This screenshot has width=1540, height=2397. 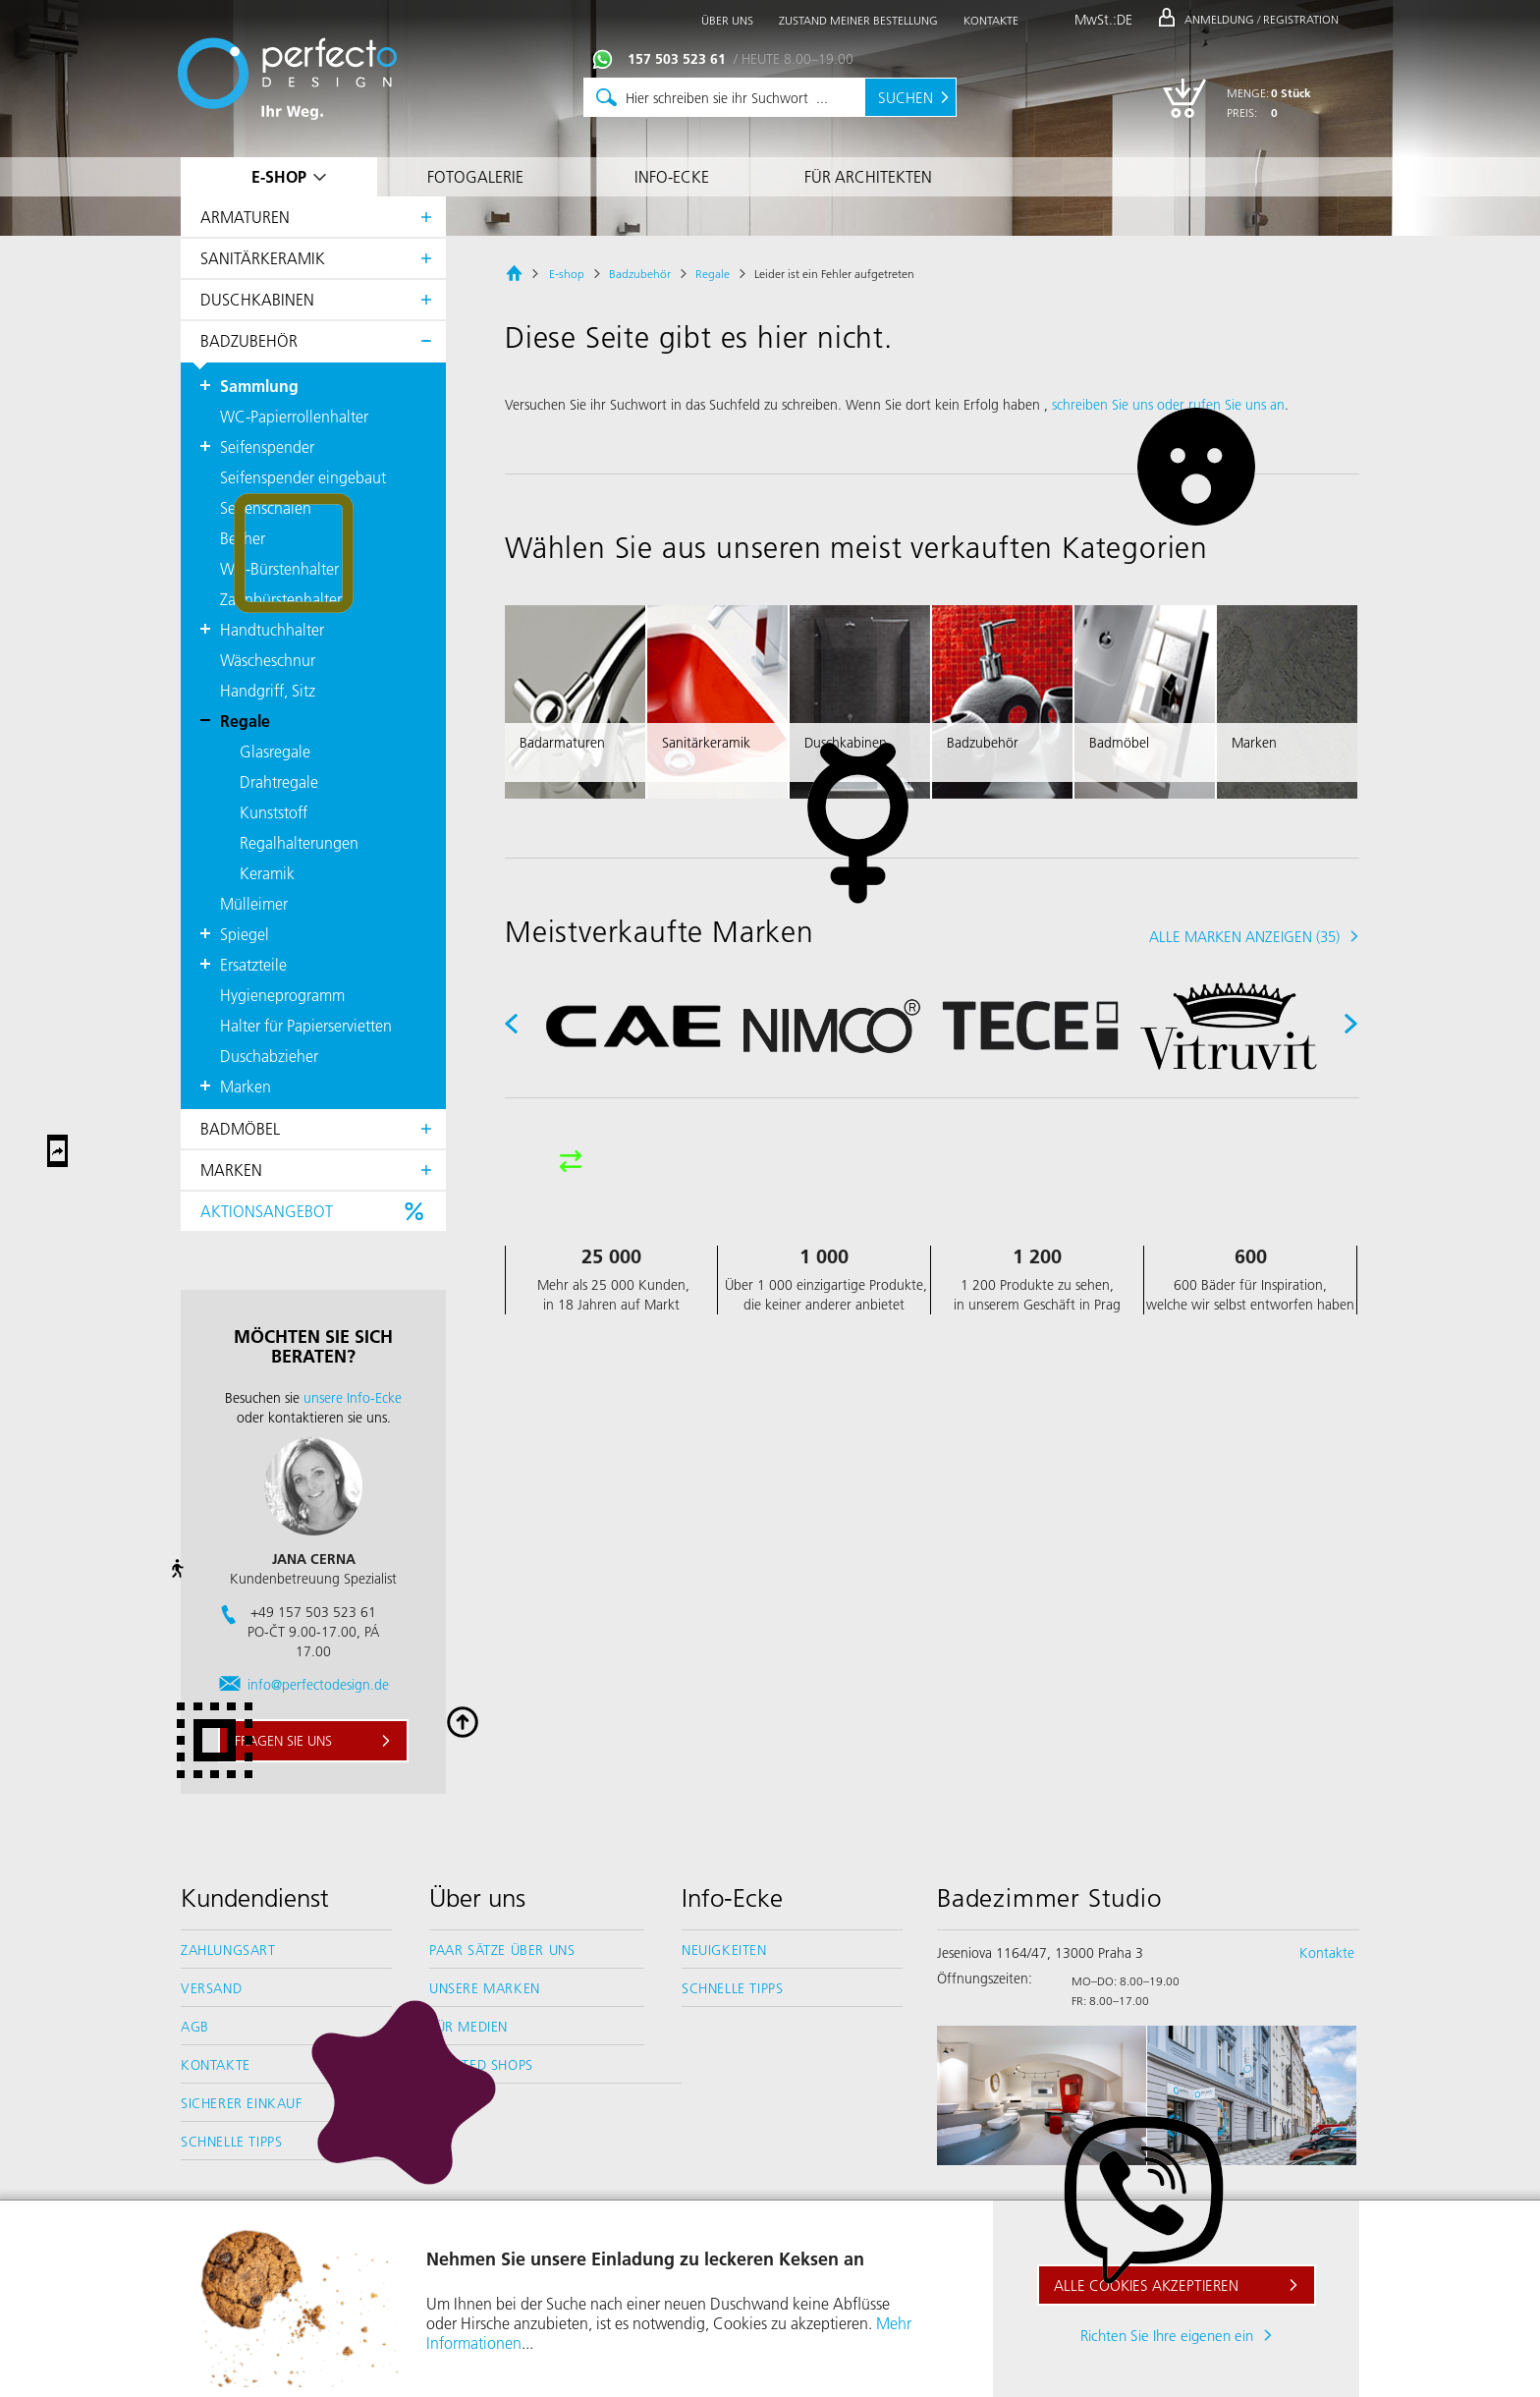 I want to click on open Viber messaging app, so click(x=1143, y=2200).